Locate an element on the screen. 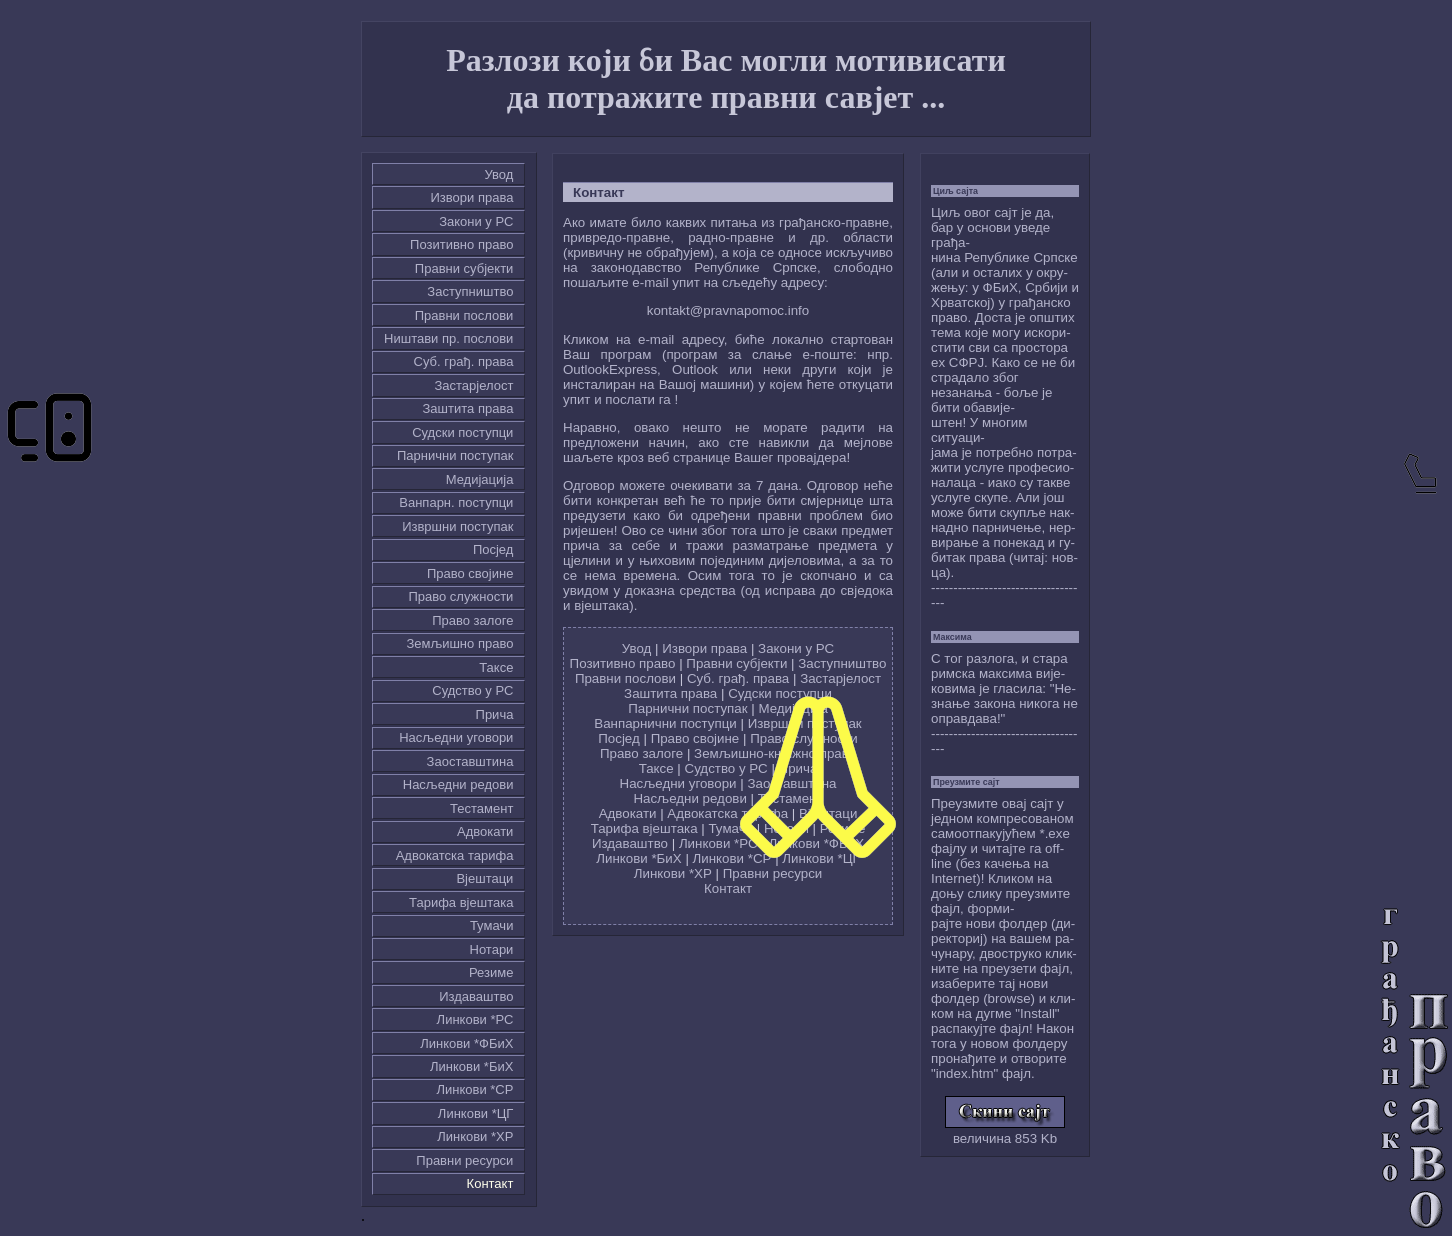  express gratitude or thanks is located at coordinates (818, 780).